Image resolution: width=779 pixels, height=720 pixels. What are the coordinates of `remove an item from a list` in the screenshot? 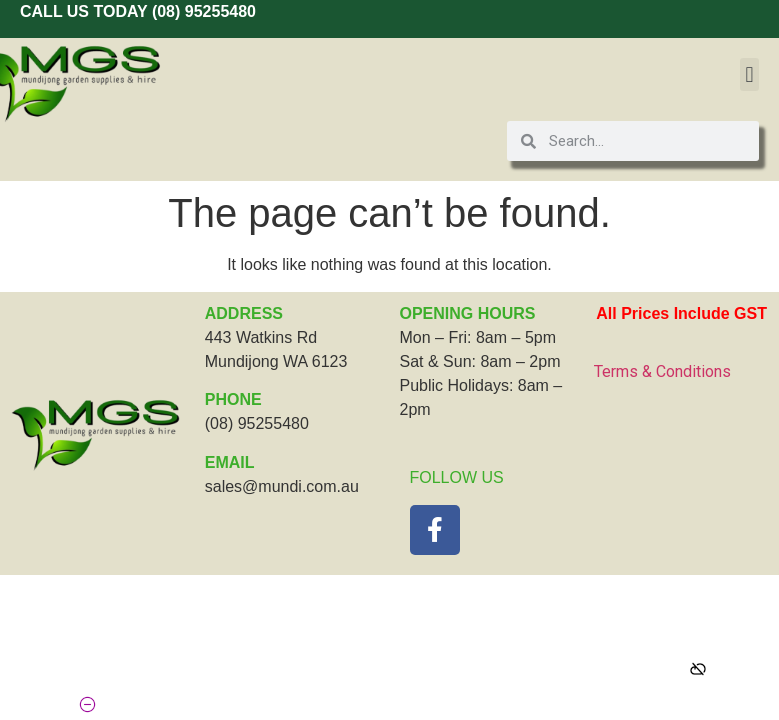 It's located at (87, 704).